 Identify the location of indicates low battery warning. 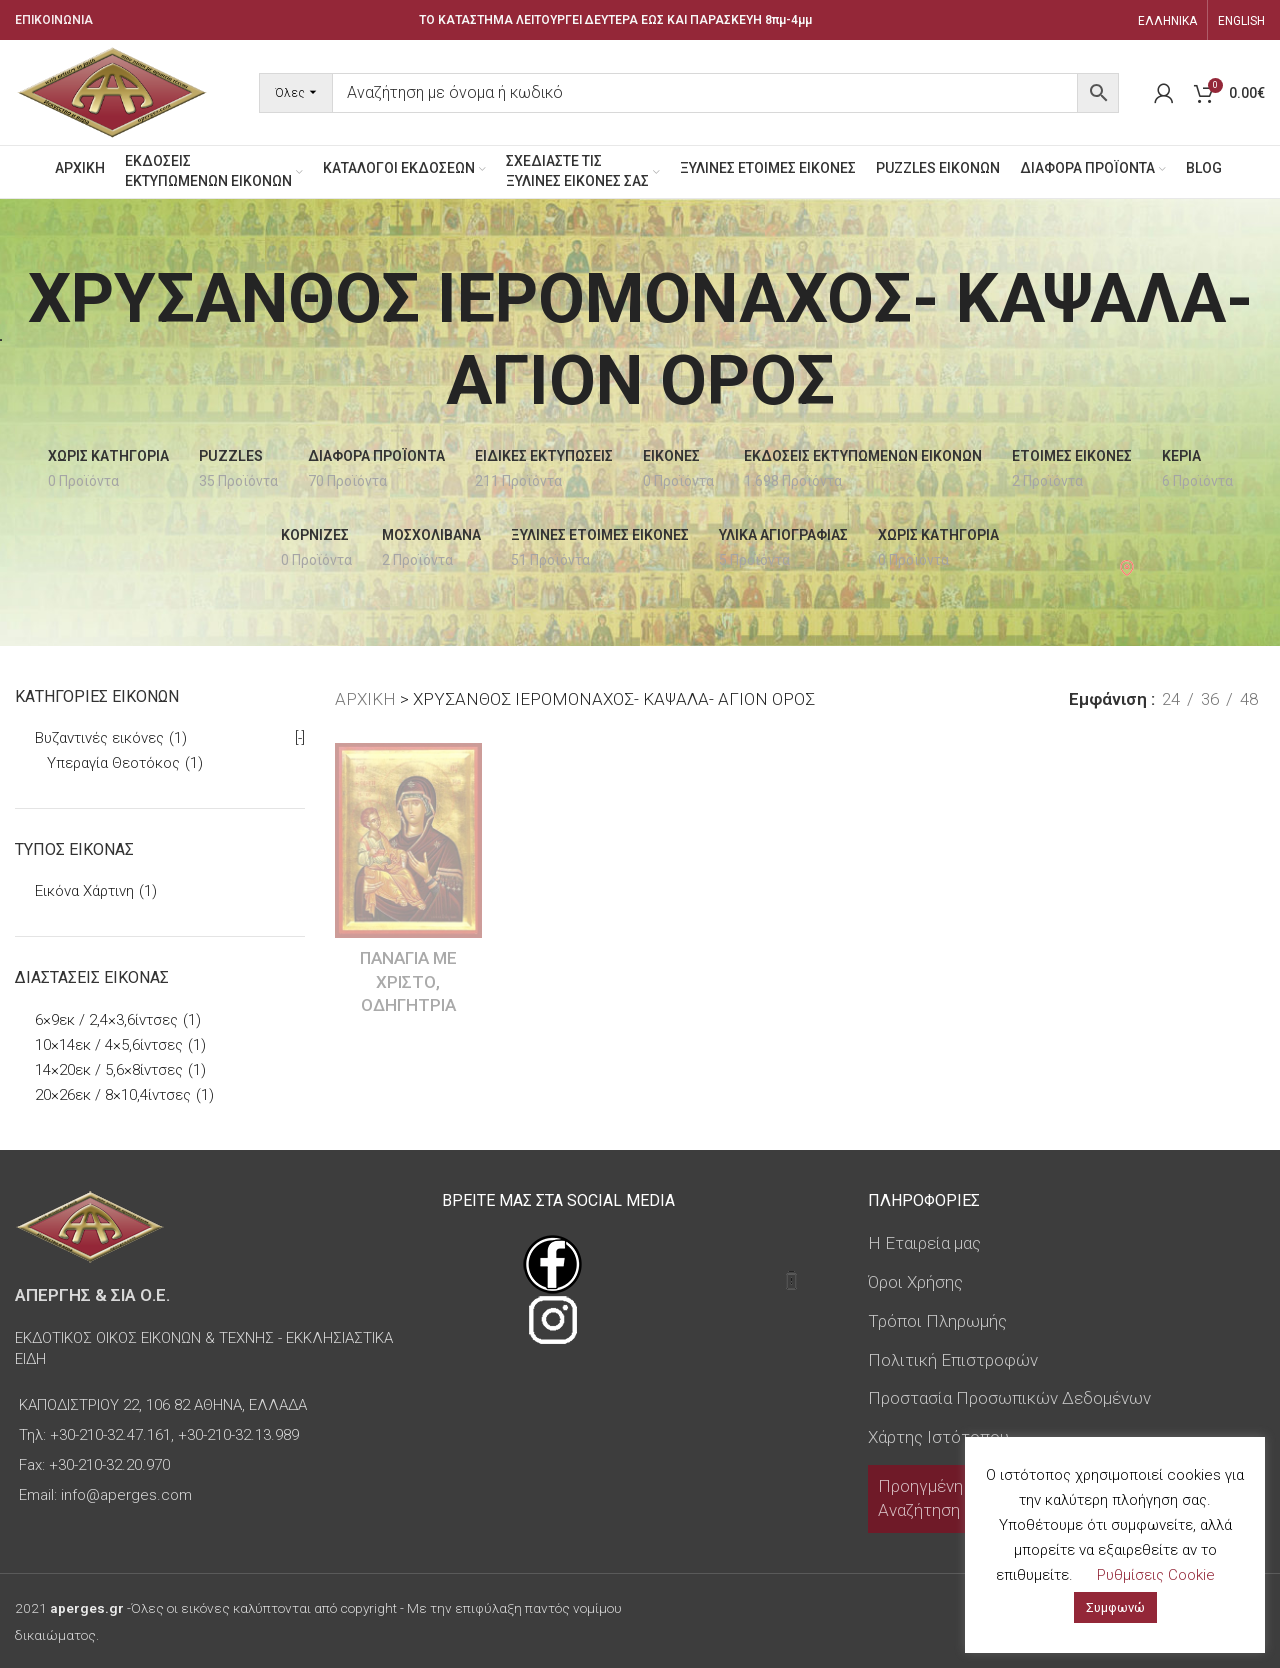
(791, 1280).